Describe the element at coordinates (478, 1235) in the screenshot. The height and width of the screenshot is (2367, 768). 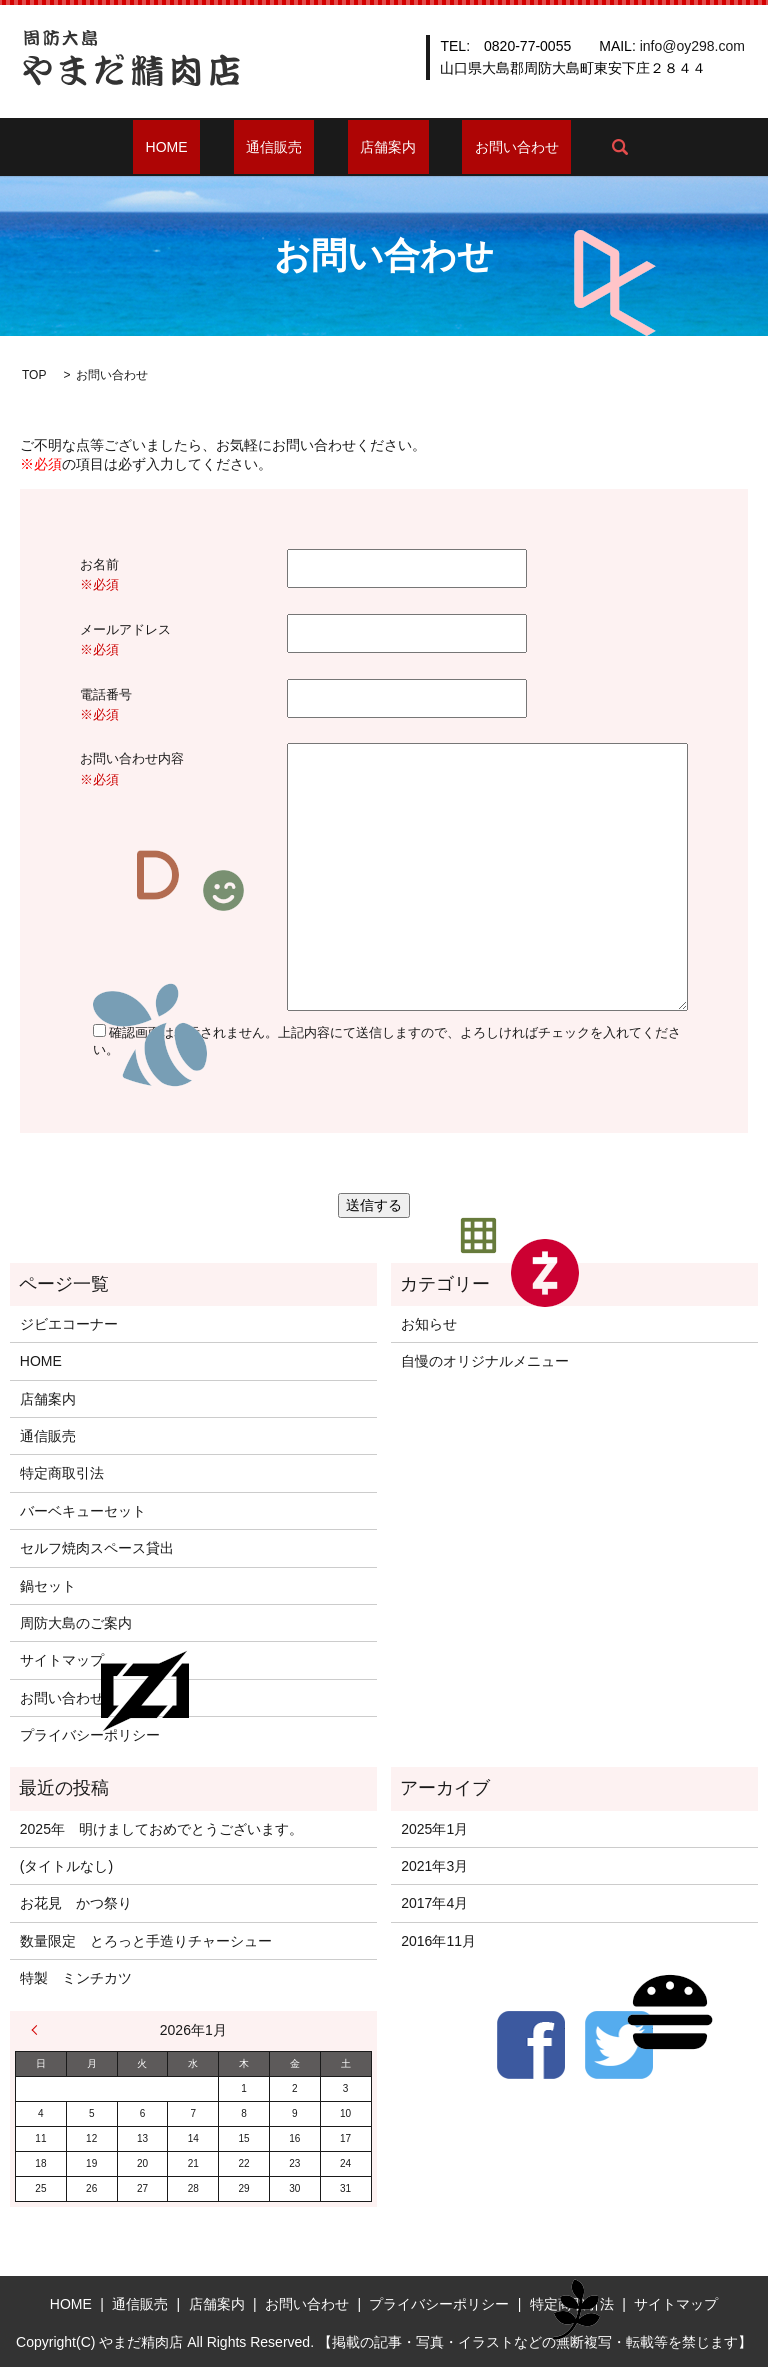
I see `switch to grid view layout` at that location.